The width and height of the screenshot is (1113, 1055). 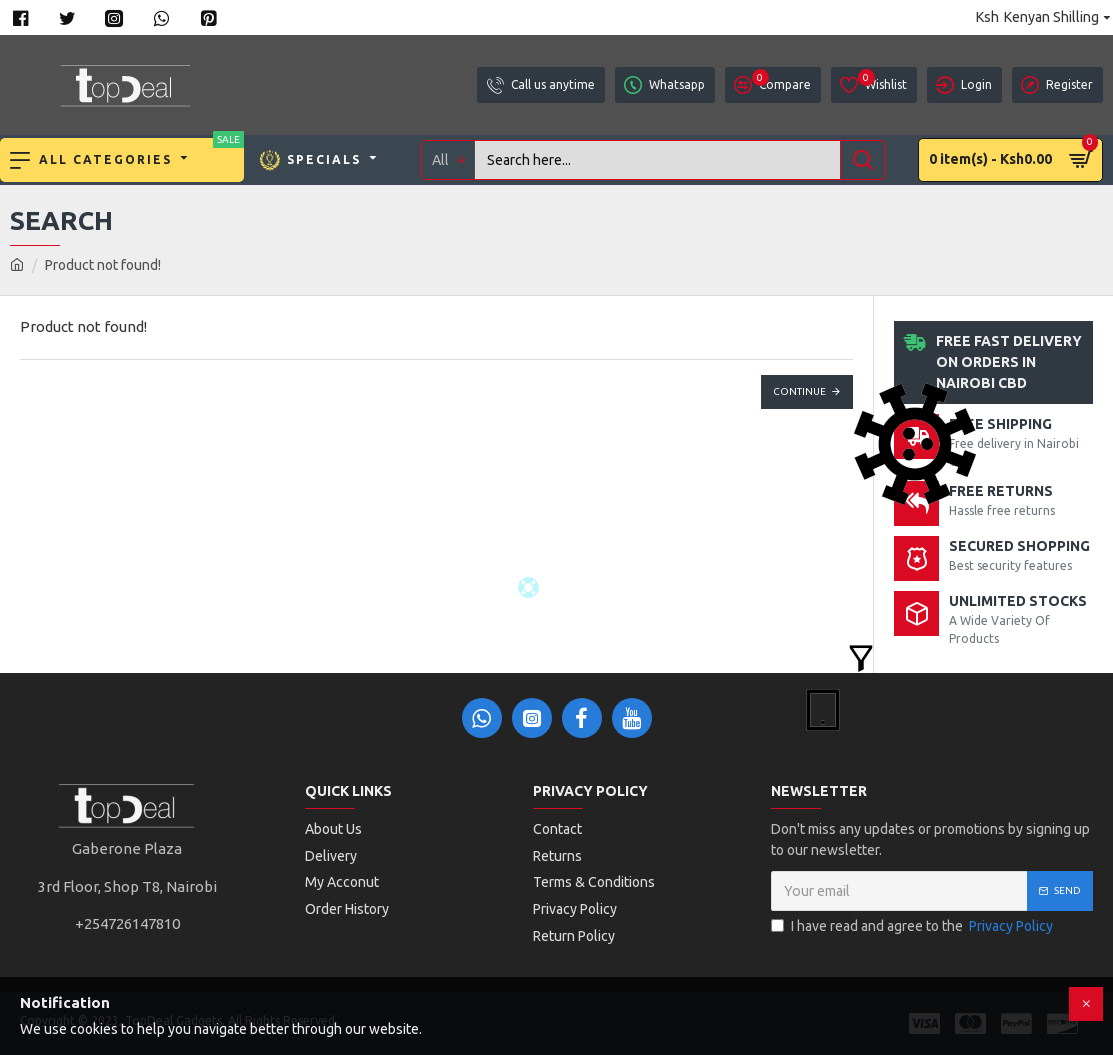 I want to click on indicates virus or infection detected, so click(x=915, y=444).